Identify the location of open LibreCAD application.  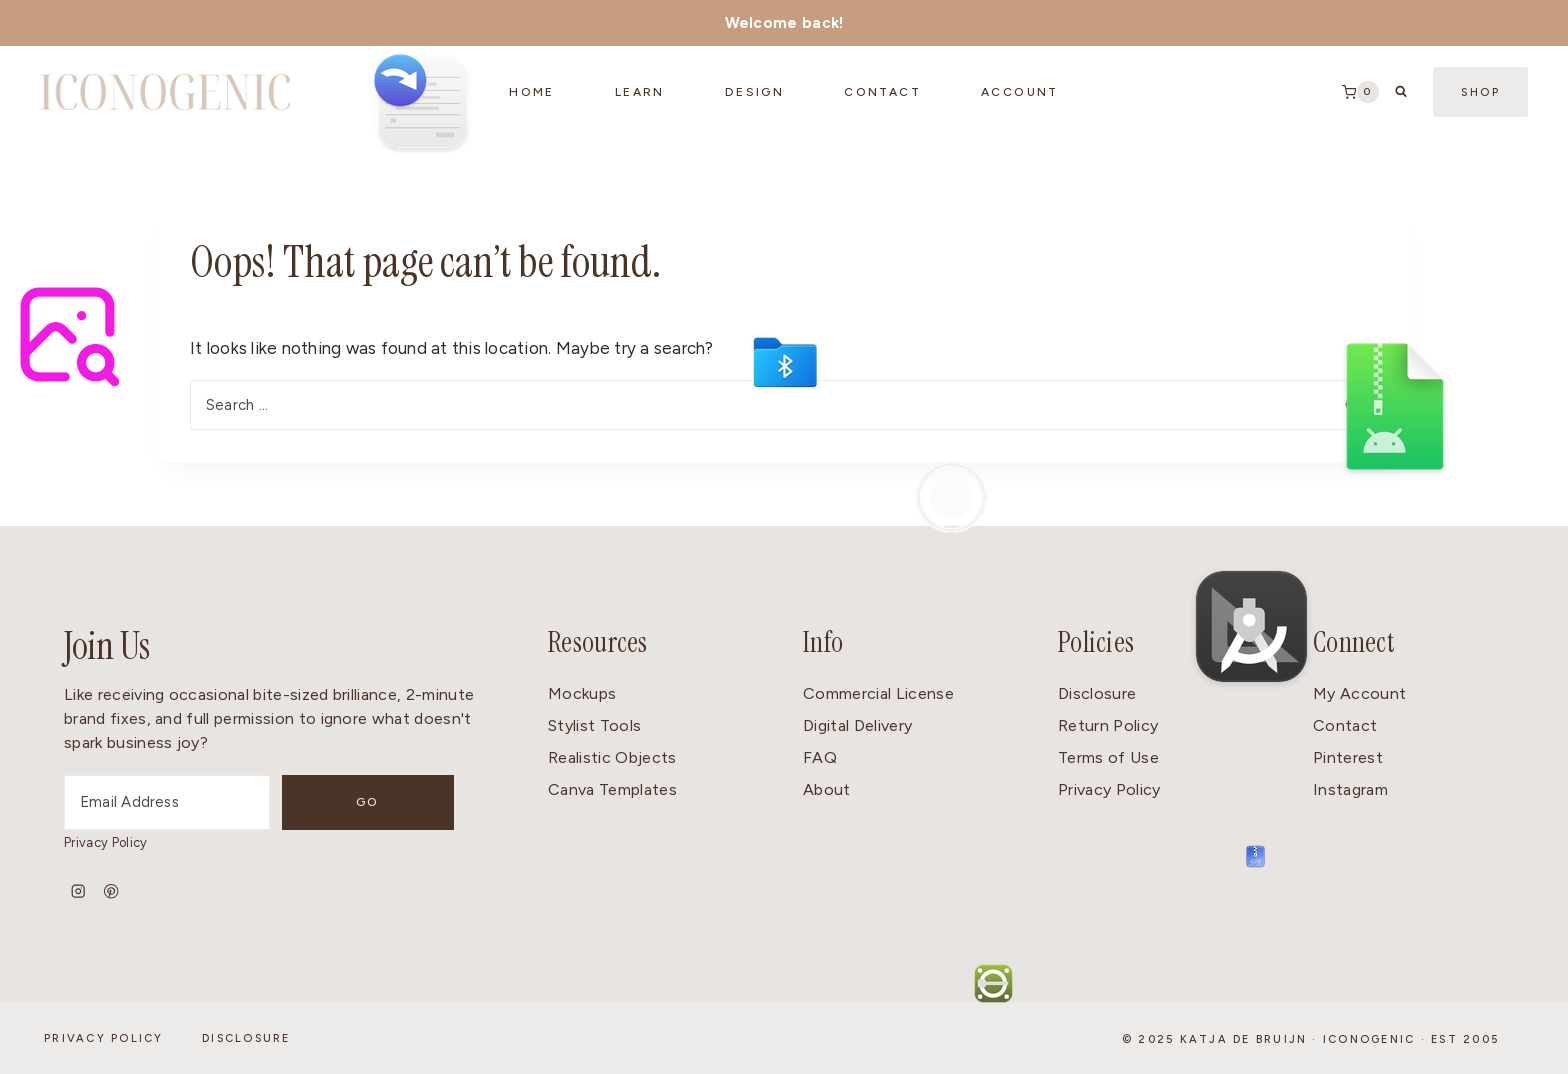
(993, 983).